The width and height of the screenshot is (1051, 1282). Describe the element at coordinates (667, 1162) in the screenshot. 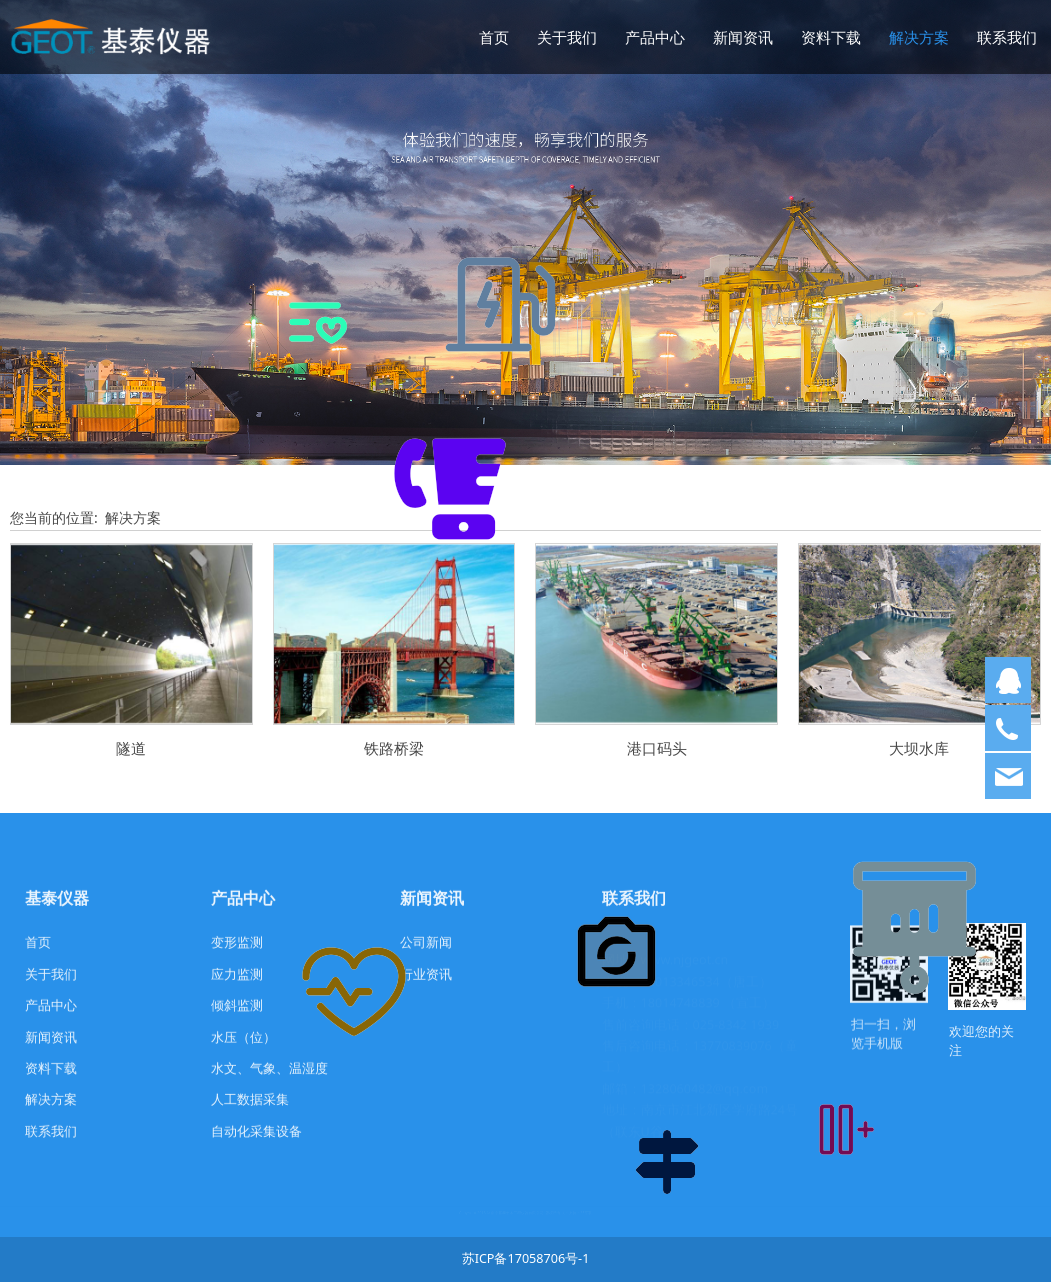

I see `navigate to directions or wayfinding` at that location.